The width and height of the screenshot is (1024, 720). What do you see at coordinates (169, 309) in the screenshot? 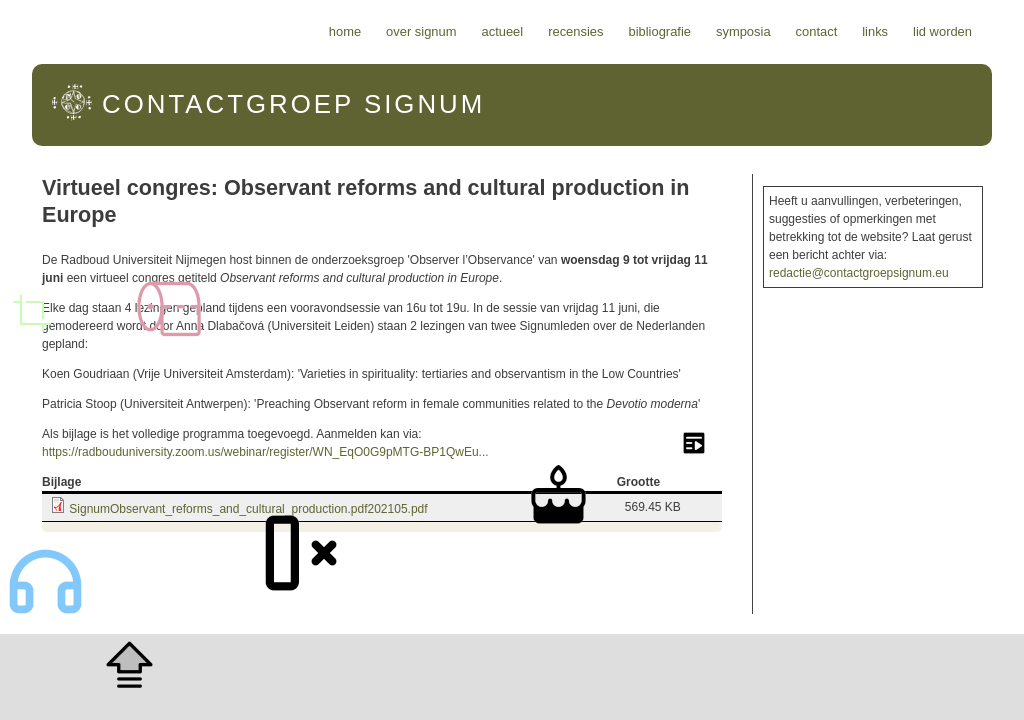
I see `bathroom or restroom location indicator` at bounding box center [169, 309].